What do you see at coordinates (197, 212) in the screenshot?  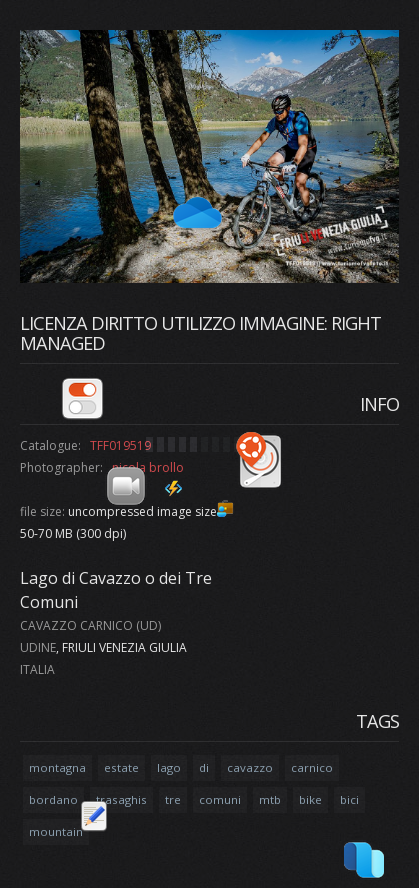 I see `Microsoft OneDrive cloud storage status indicator` at bounding box center [197, 212].